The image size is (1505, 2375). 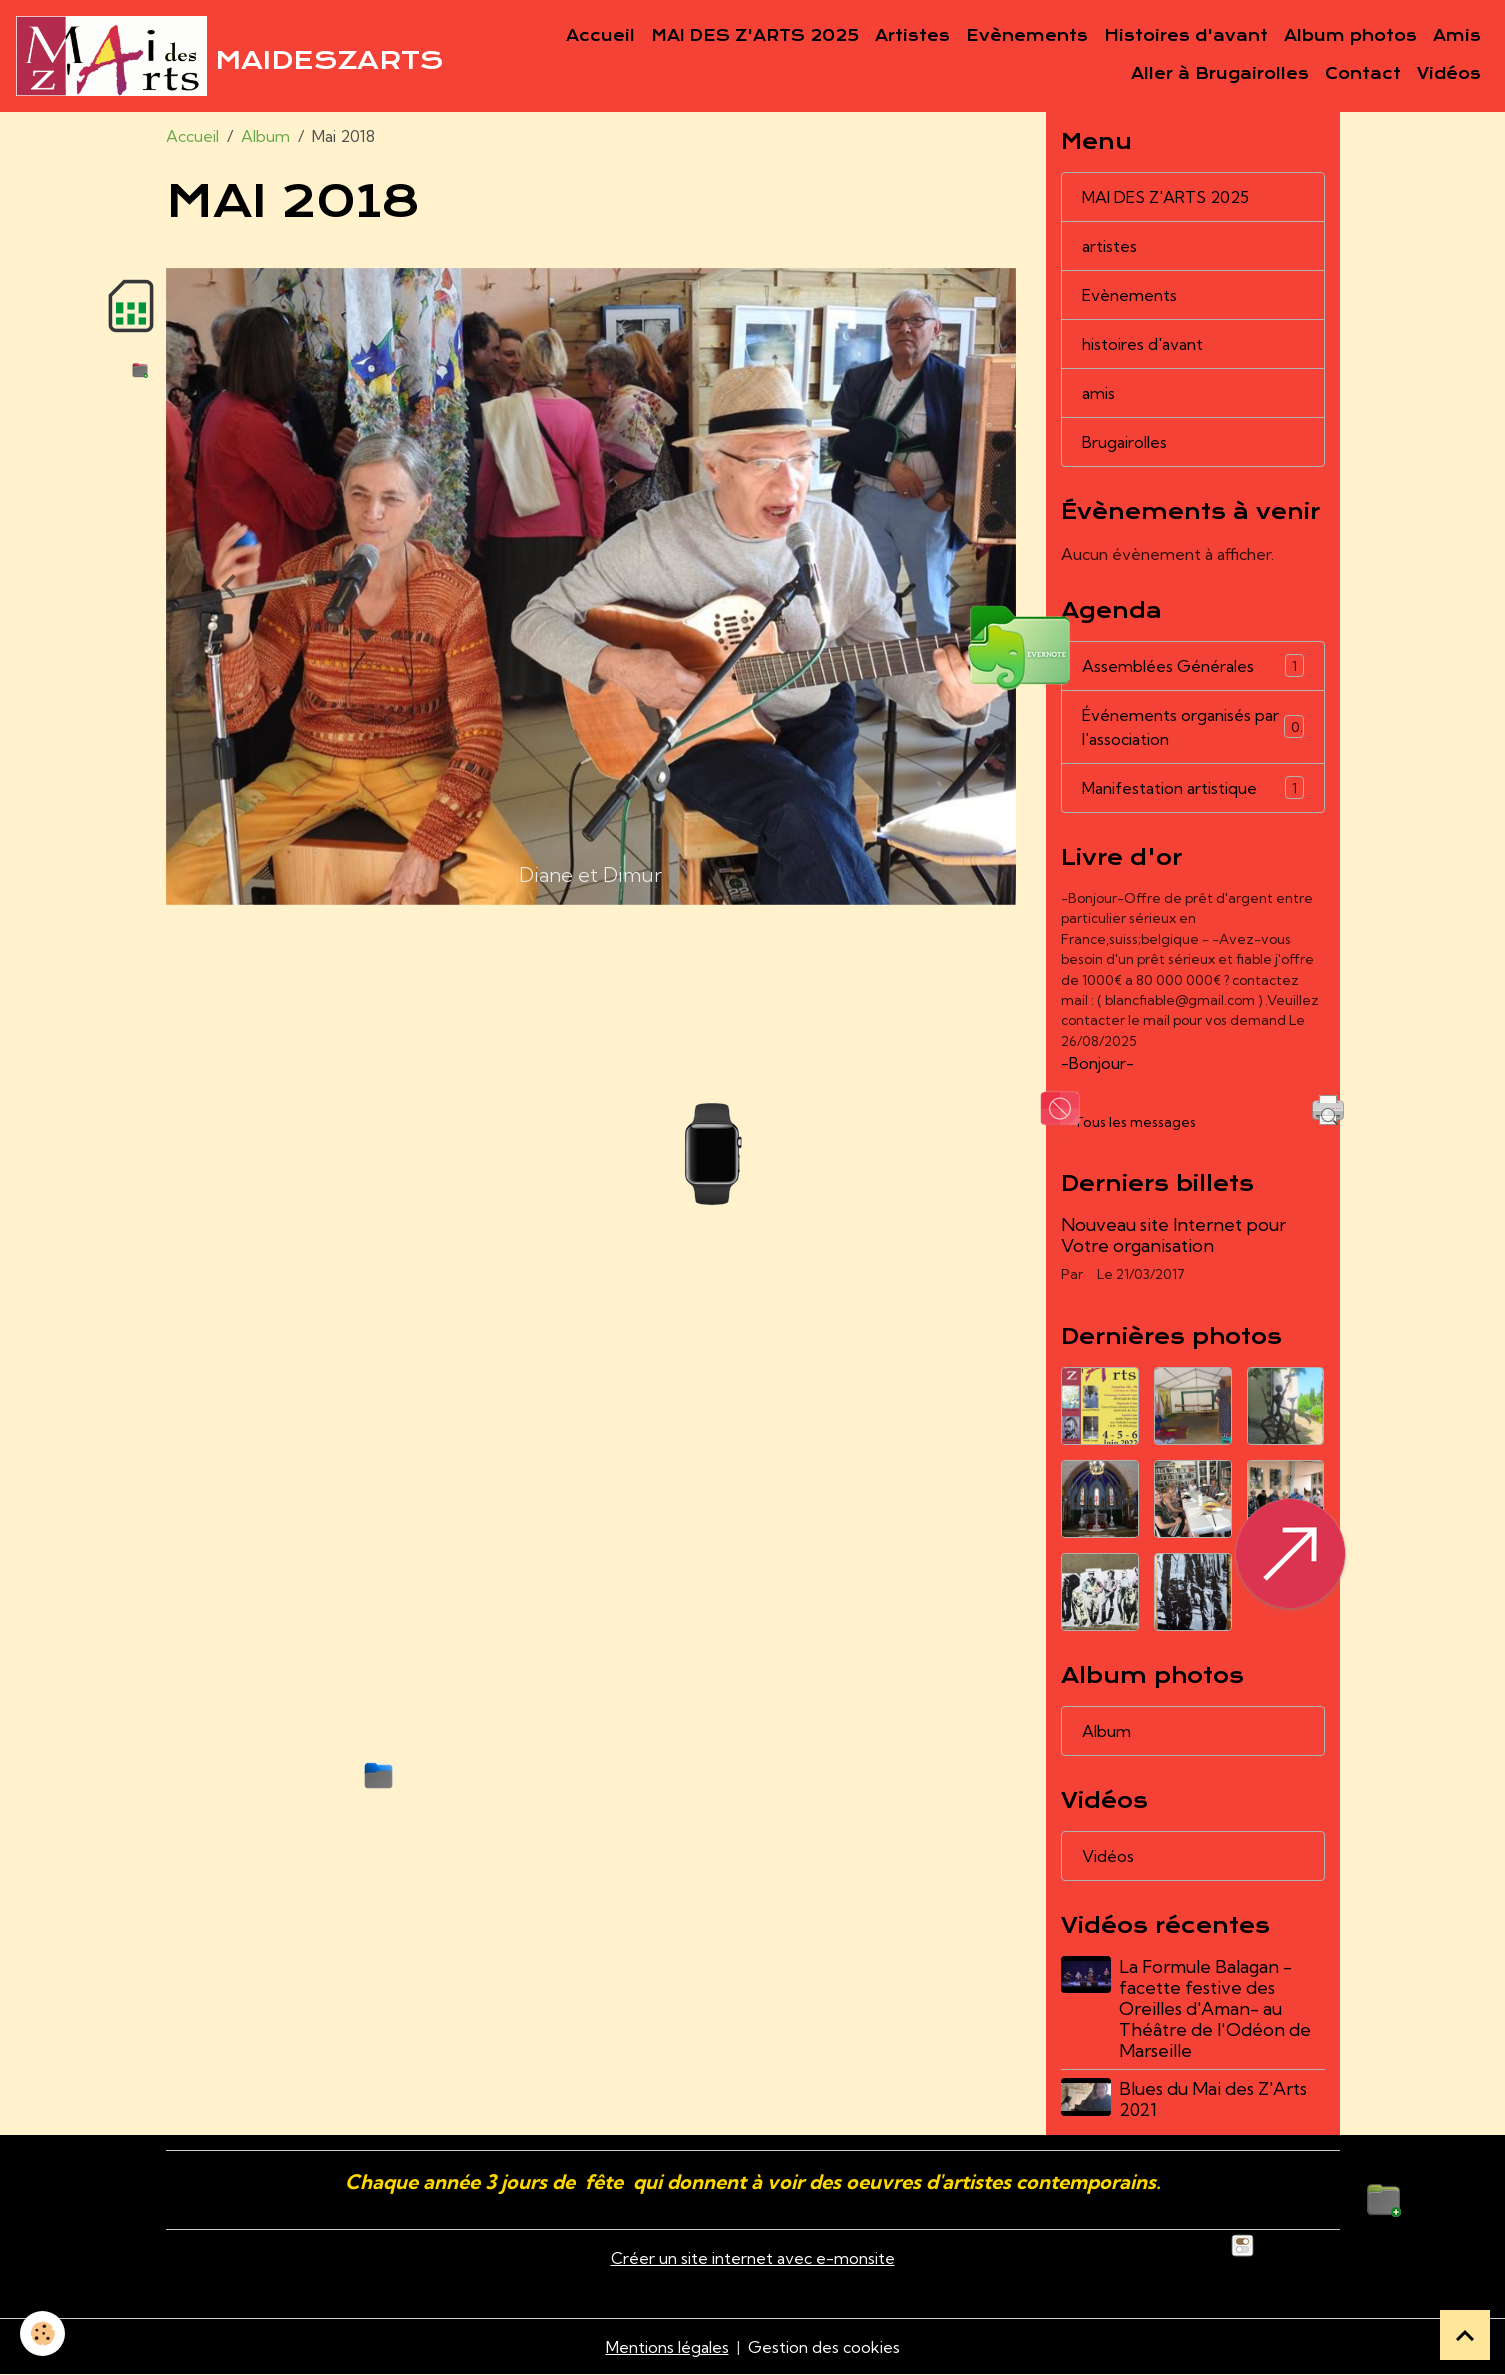 What do you see at coordinates (1060, 1107) in the screenshot?
I see `indicates a missing or broken image` at bounding box center [1060, 1107].